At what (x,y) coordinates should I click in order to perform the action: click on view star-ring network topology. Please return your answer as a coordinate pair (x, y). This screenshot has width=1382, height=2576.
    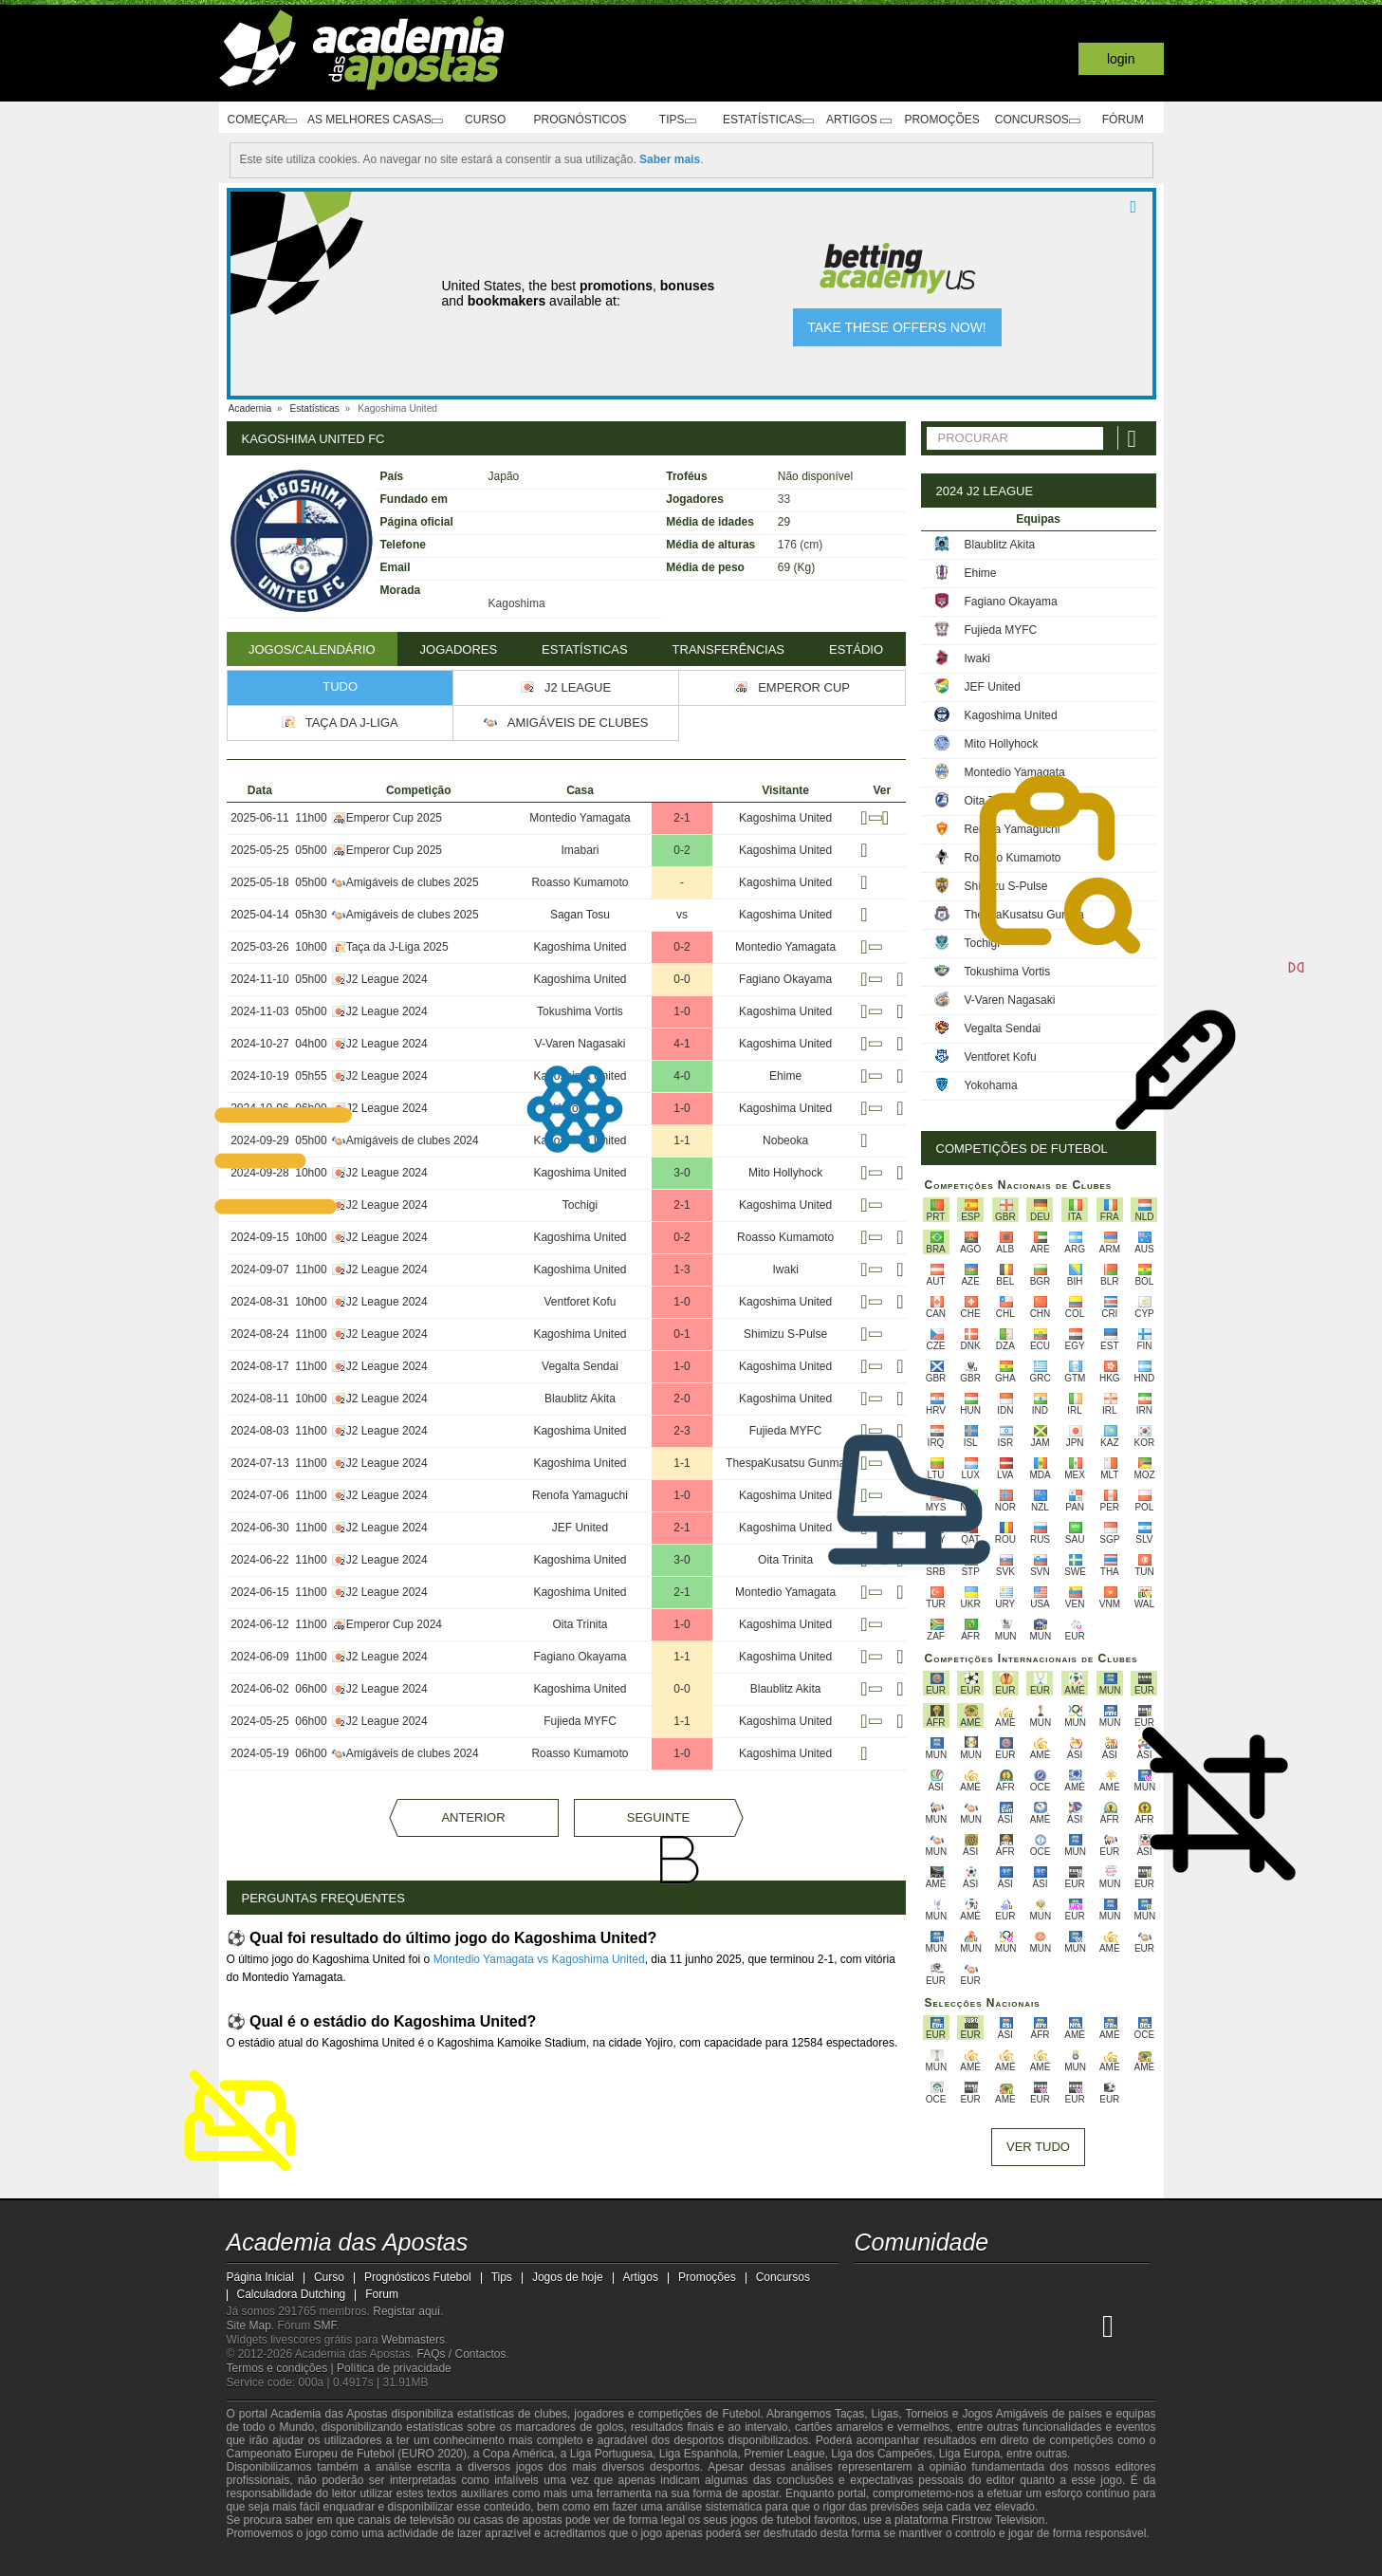
    Looking at the image, I should click on (575, 1109).